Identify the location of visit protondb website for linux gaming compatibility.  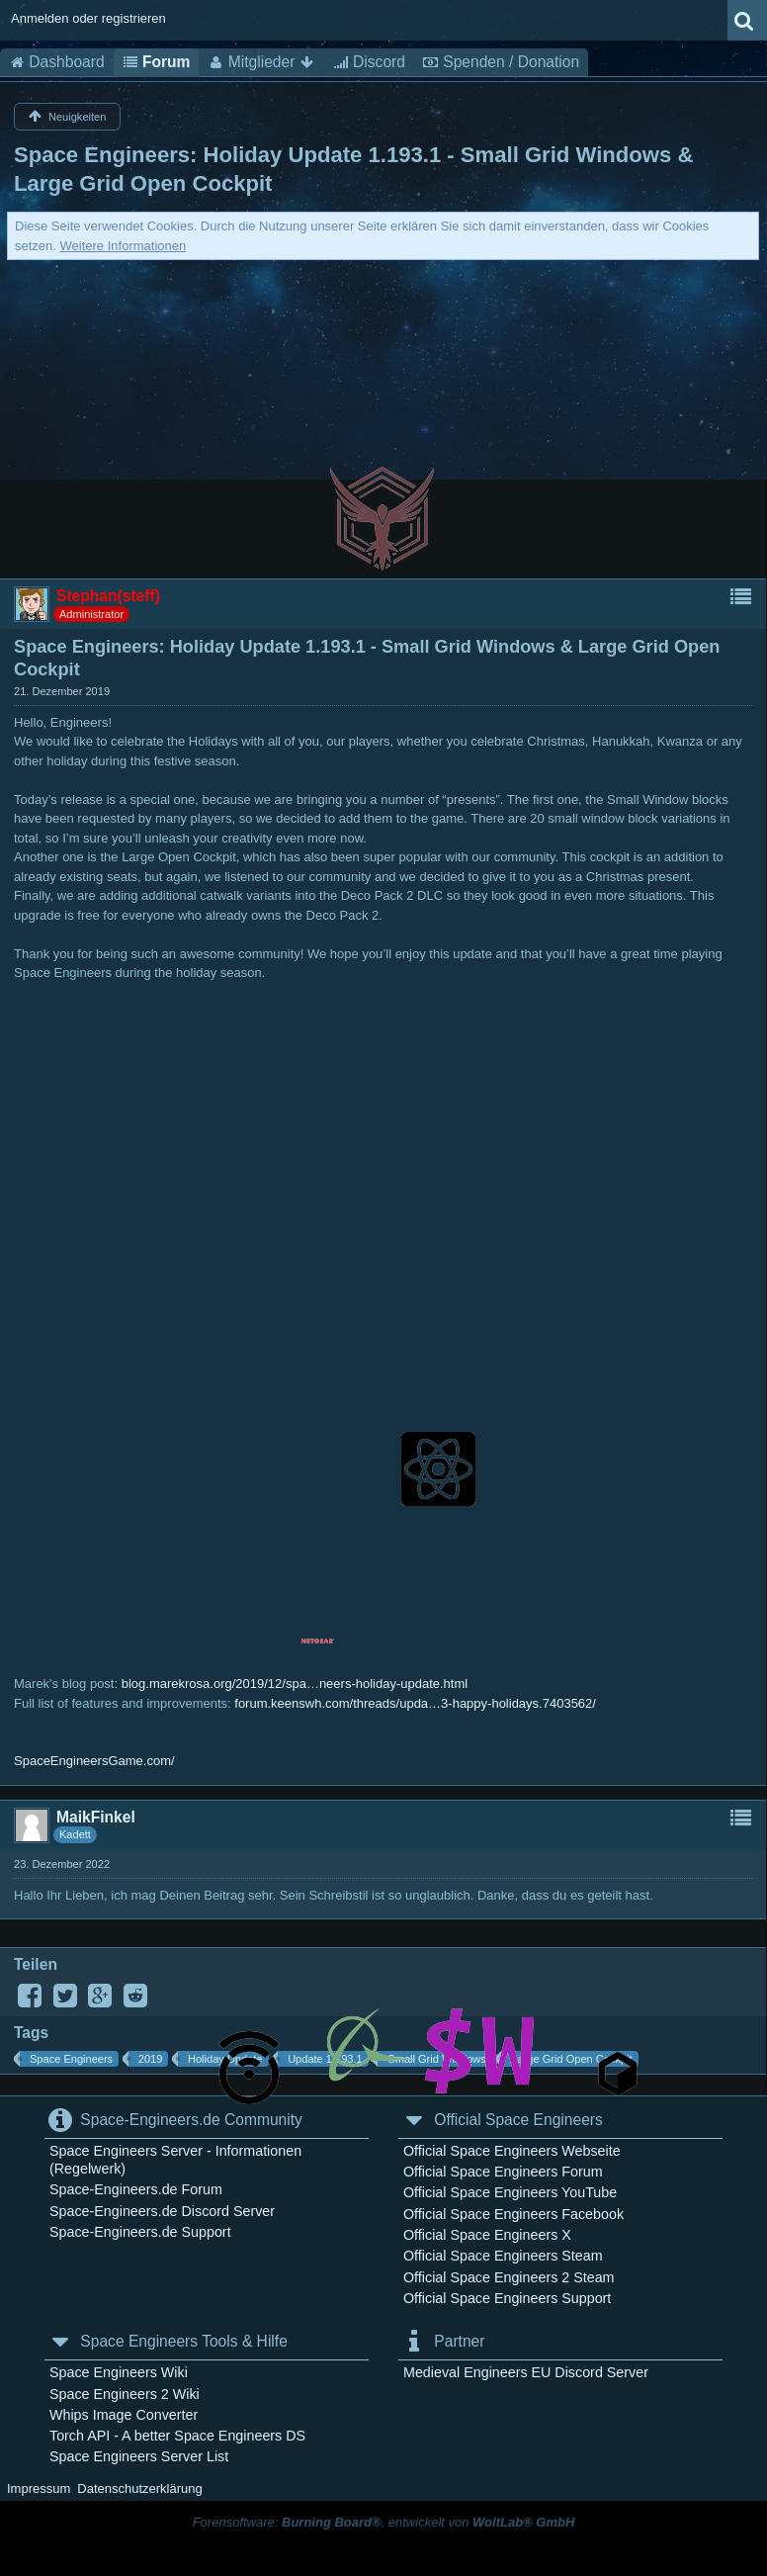
(438, 1468).